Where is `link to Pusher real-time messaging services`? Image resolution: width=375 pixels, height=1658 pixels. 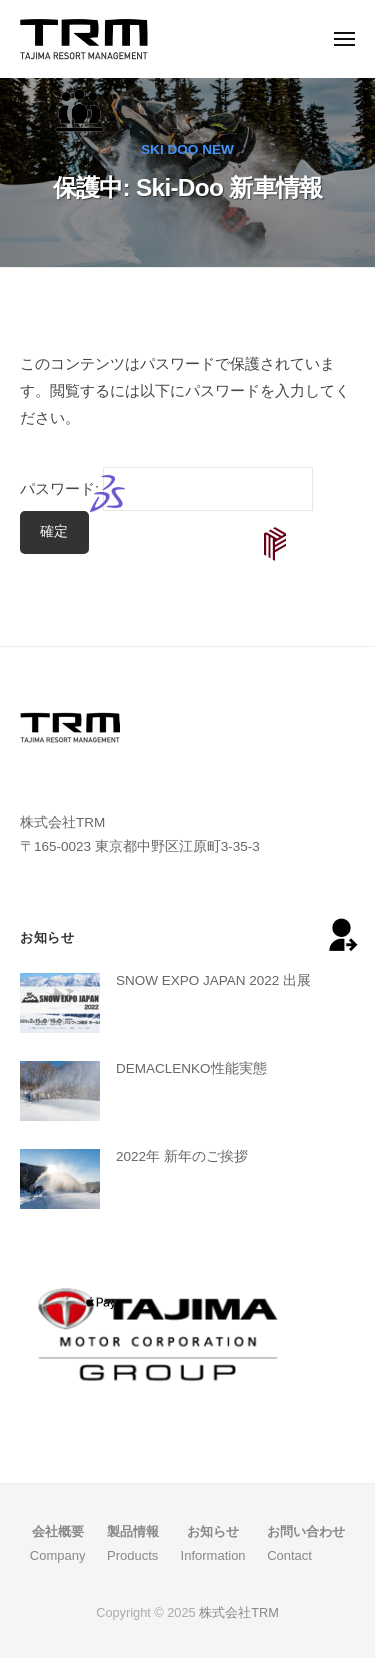 link to Pusher real-time messaging services is located at coordinates (275, 544).